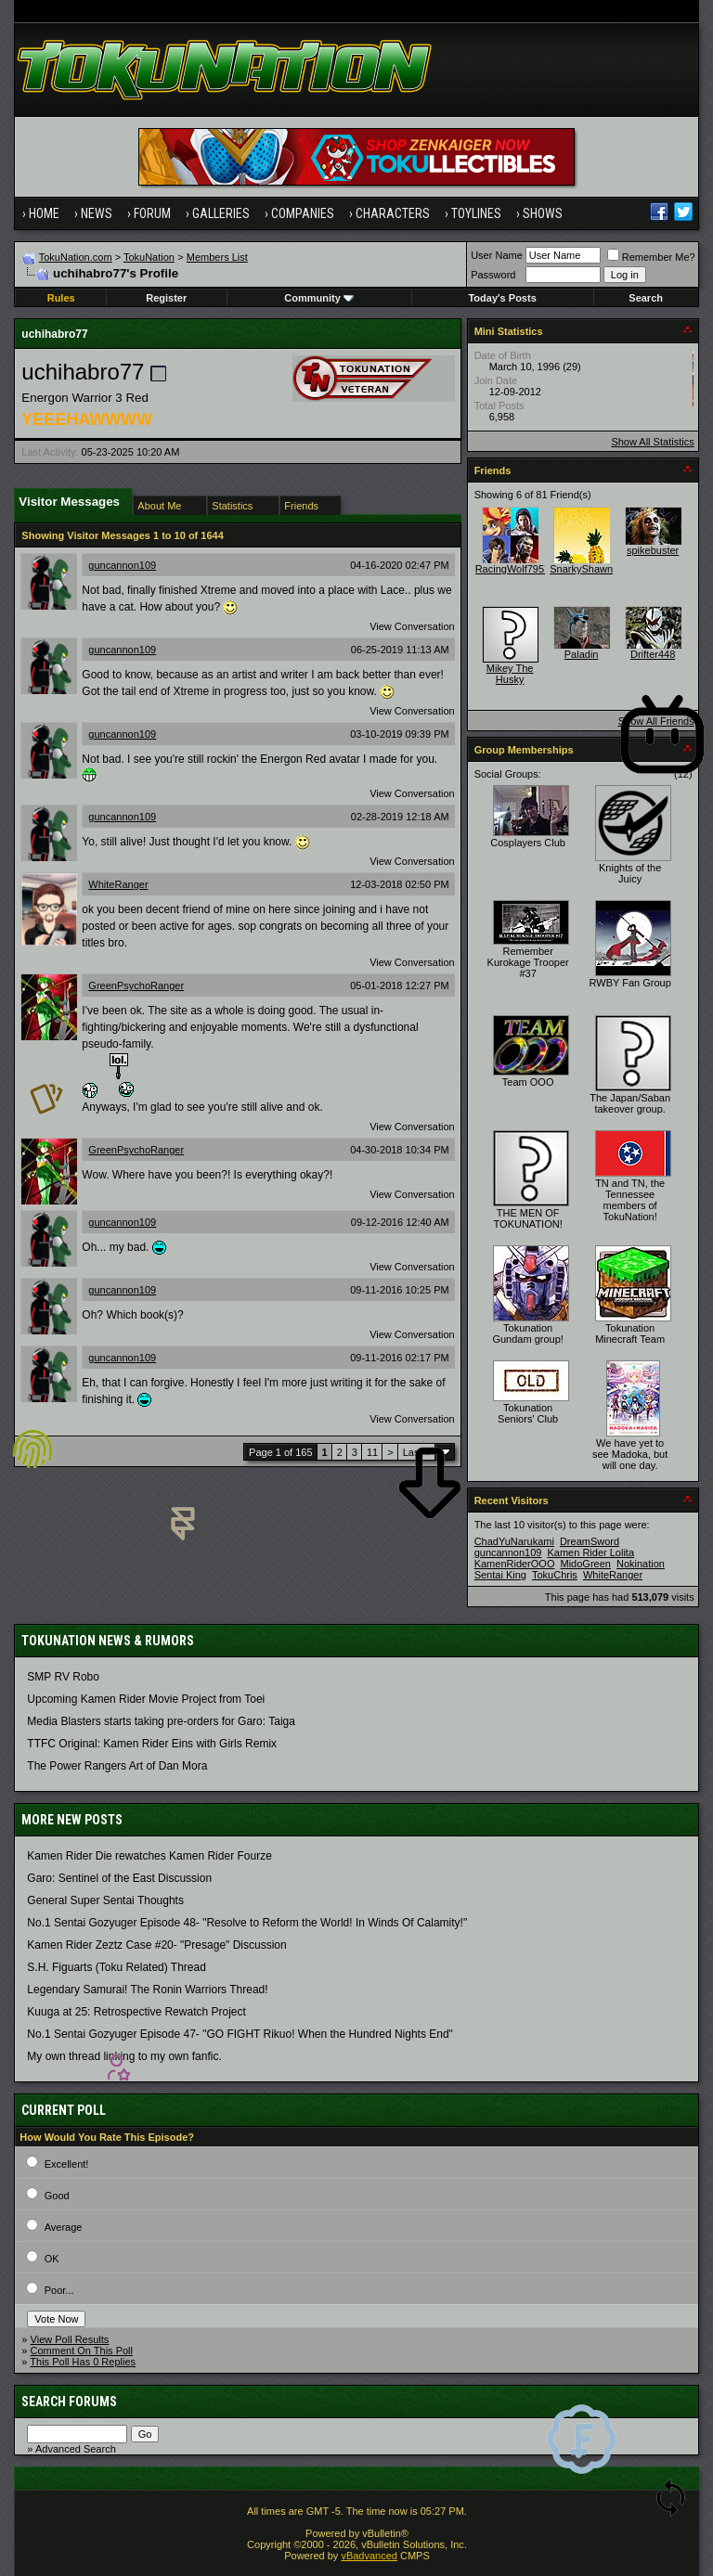  Describe the element at coordinates (670, 2497) in the screenshot. I see `enable repeat or loop playback` at that location.